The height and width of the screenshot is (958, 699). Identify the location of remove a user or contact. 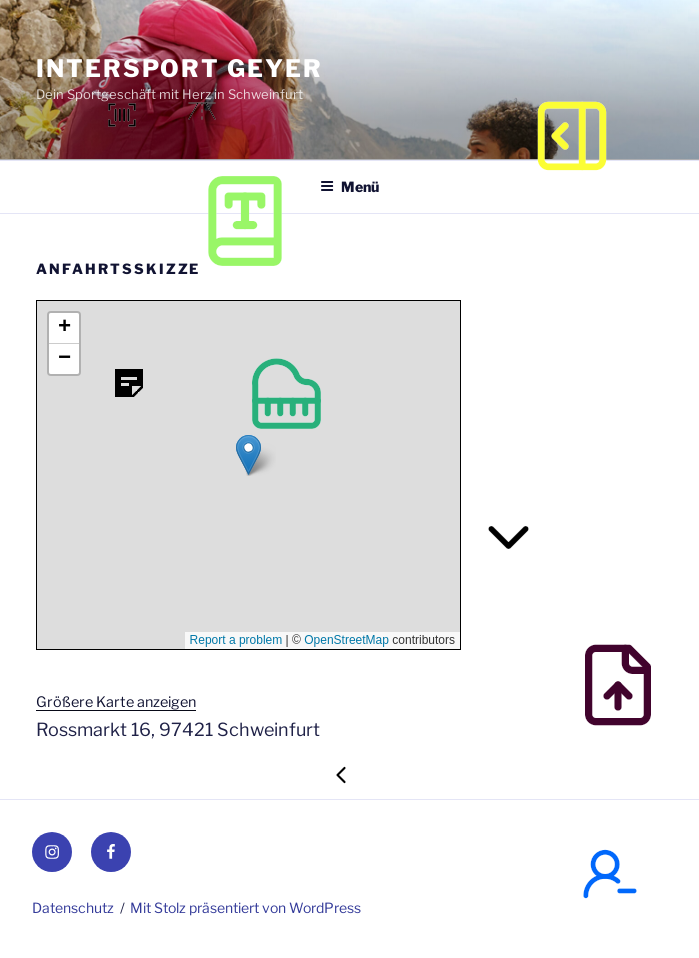
(610, 874).